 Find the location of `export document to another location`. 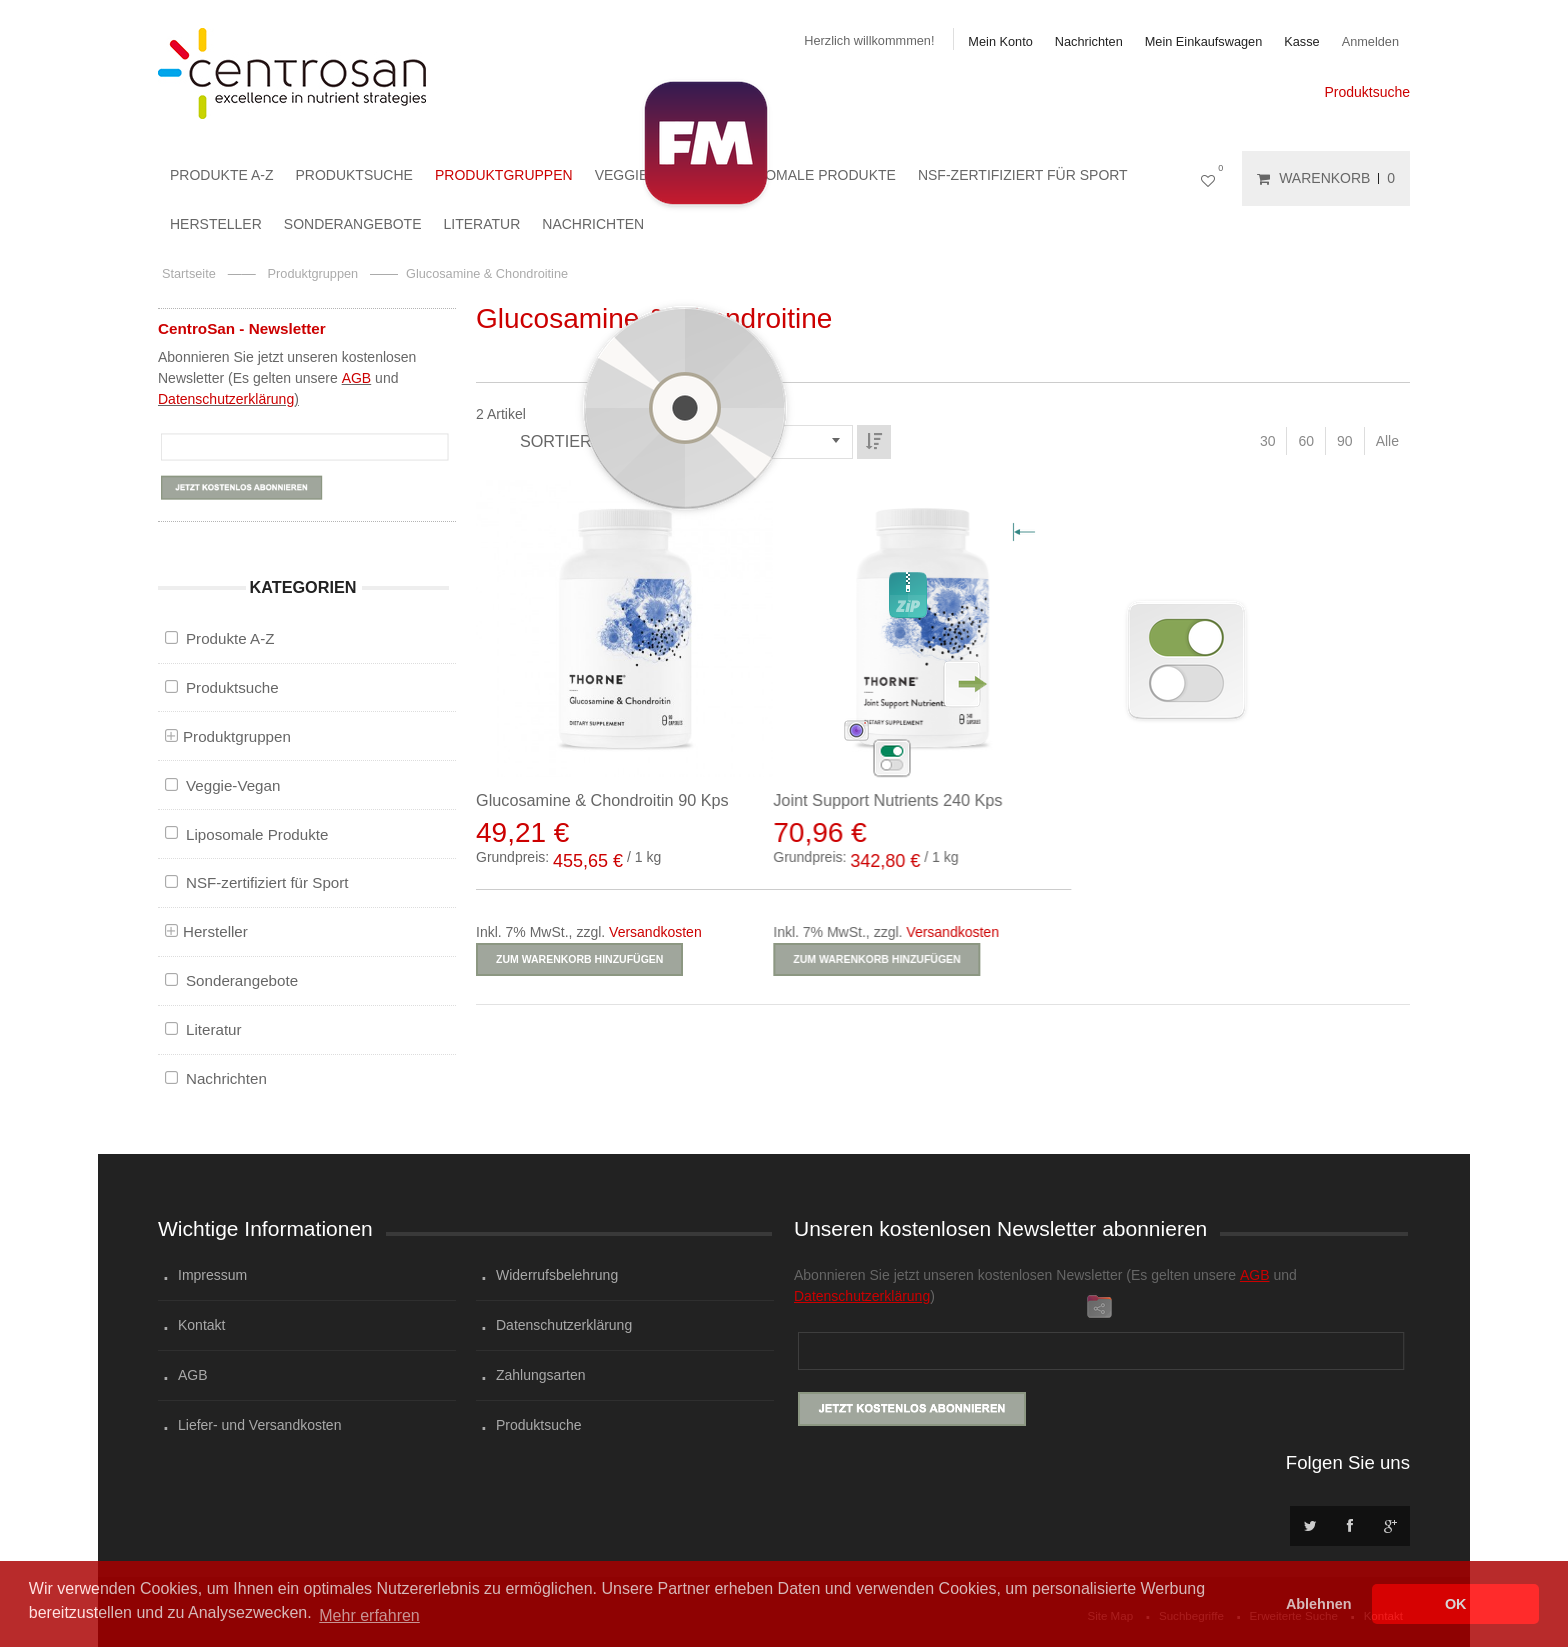

export document to another location is located at coordinates (962, 684).